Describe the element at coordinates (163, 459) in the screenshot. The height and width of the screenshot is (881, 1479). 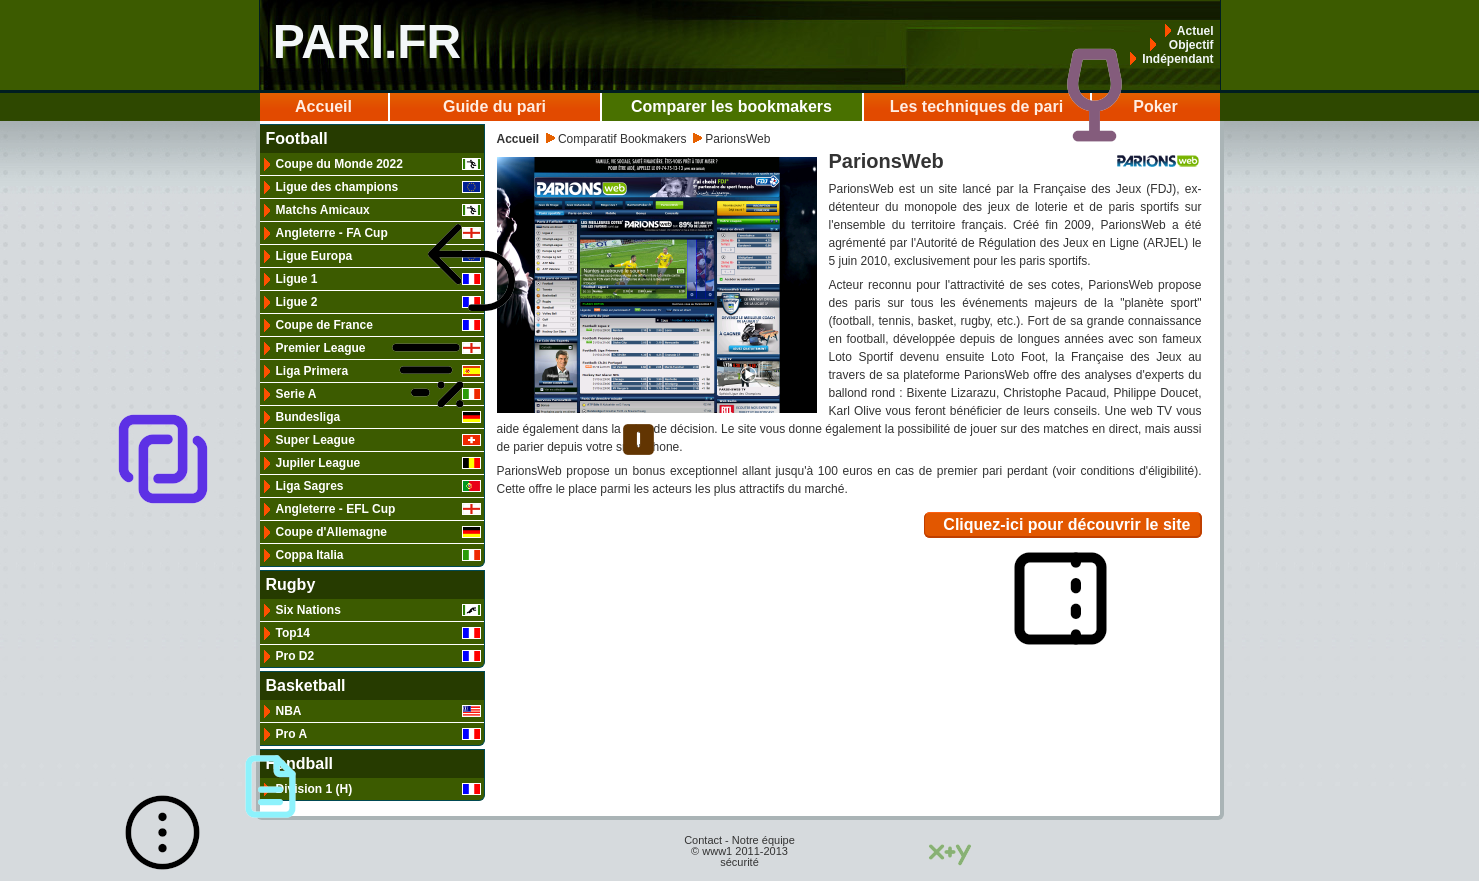
I see `view linked or connected layers` at that location.